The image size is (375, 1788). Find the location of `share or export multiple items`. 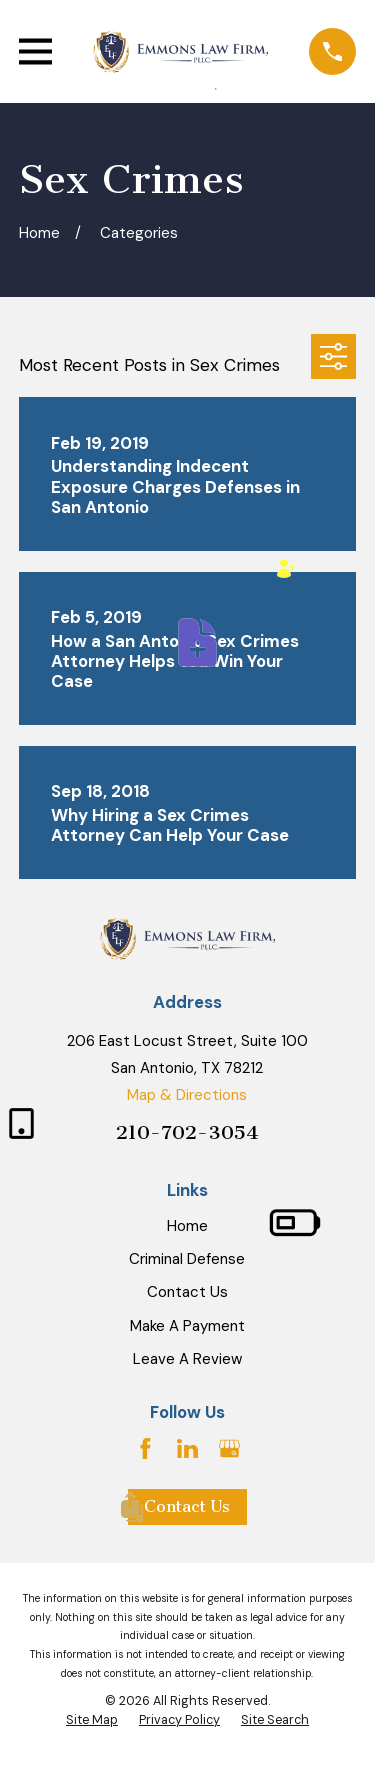

share or export multiple items is located at coordinates (132, 1507).